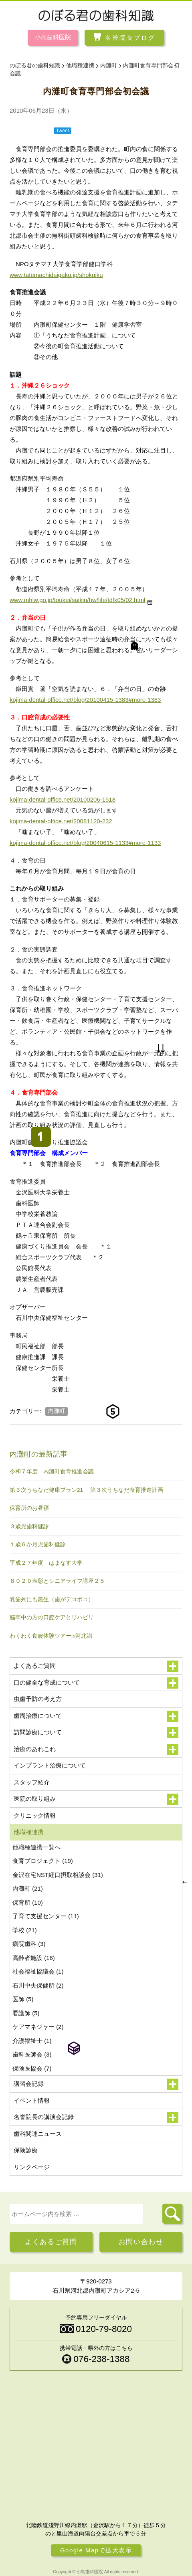  I want to click on download multiple items, so click(161, 1048).